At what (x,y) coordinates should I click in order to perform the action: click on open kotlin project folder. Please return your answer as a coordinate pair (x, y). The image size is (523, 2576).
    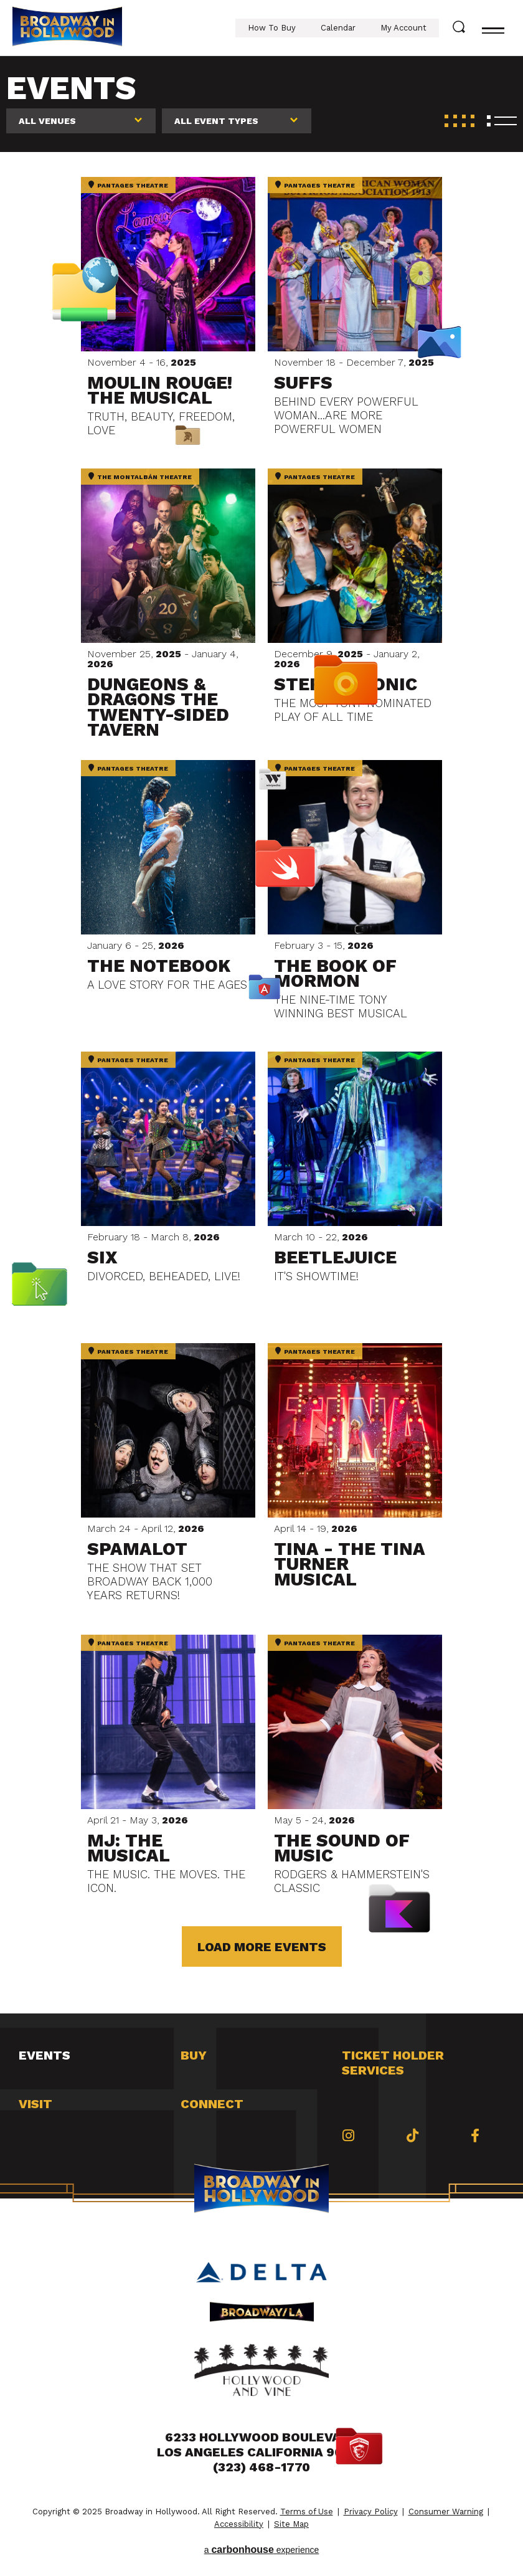
    Looking at the image, I should click on (399, 1910).